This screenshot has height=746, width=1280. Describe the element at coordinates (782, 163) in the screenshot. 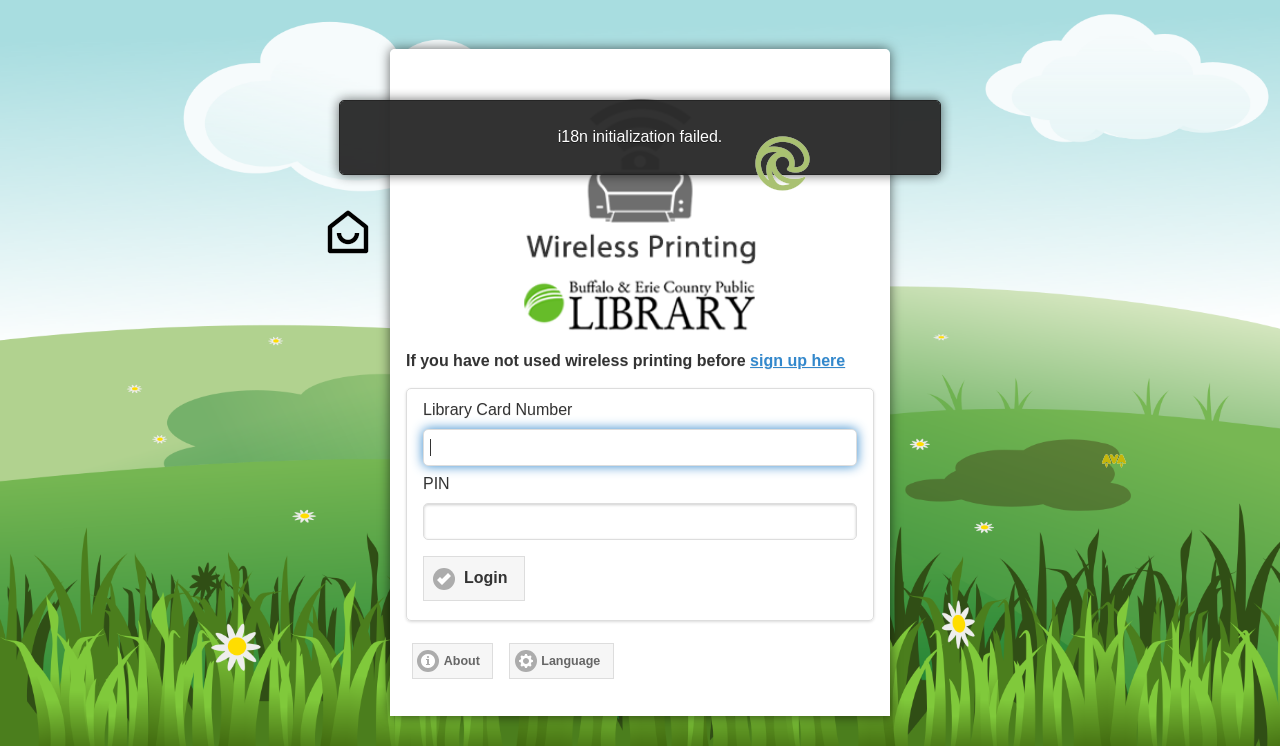

I see `open Microsoft Edge browser` at that location.